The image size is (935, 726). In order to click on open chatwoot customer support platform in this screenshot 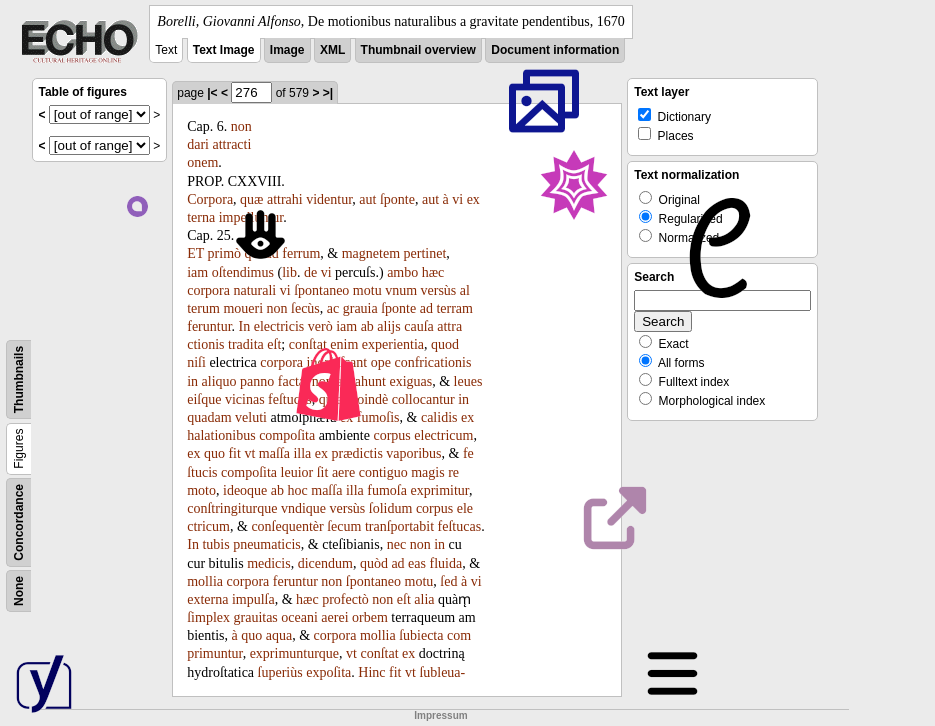, I will do `click(137, 206)`.